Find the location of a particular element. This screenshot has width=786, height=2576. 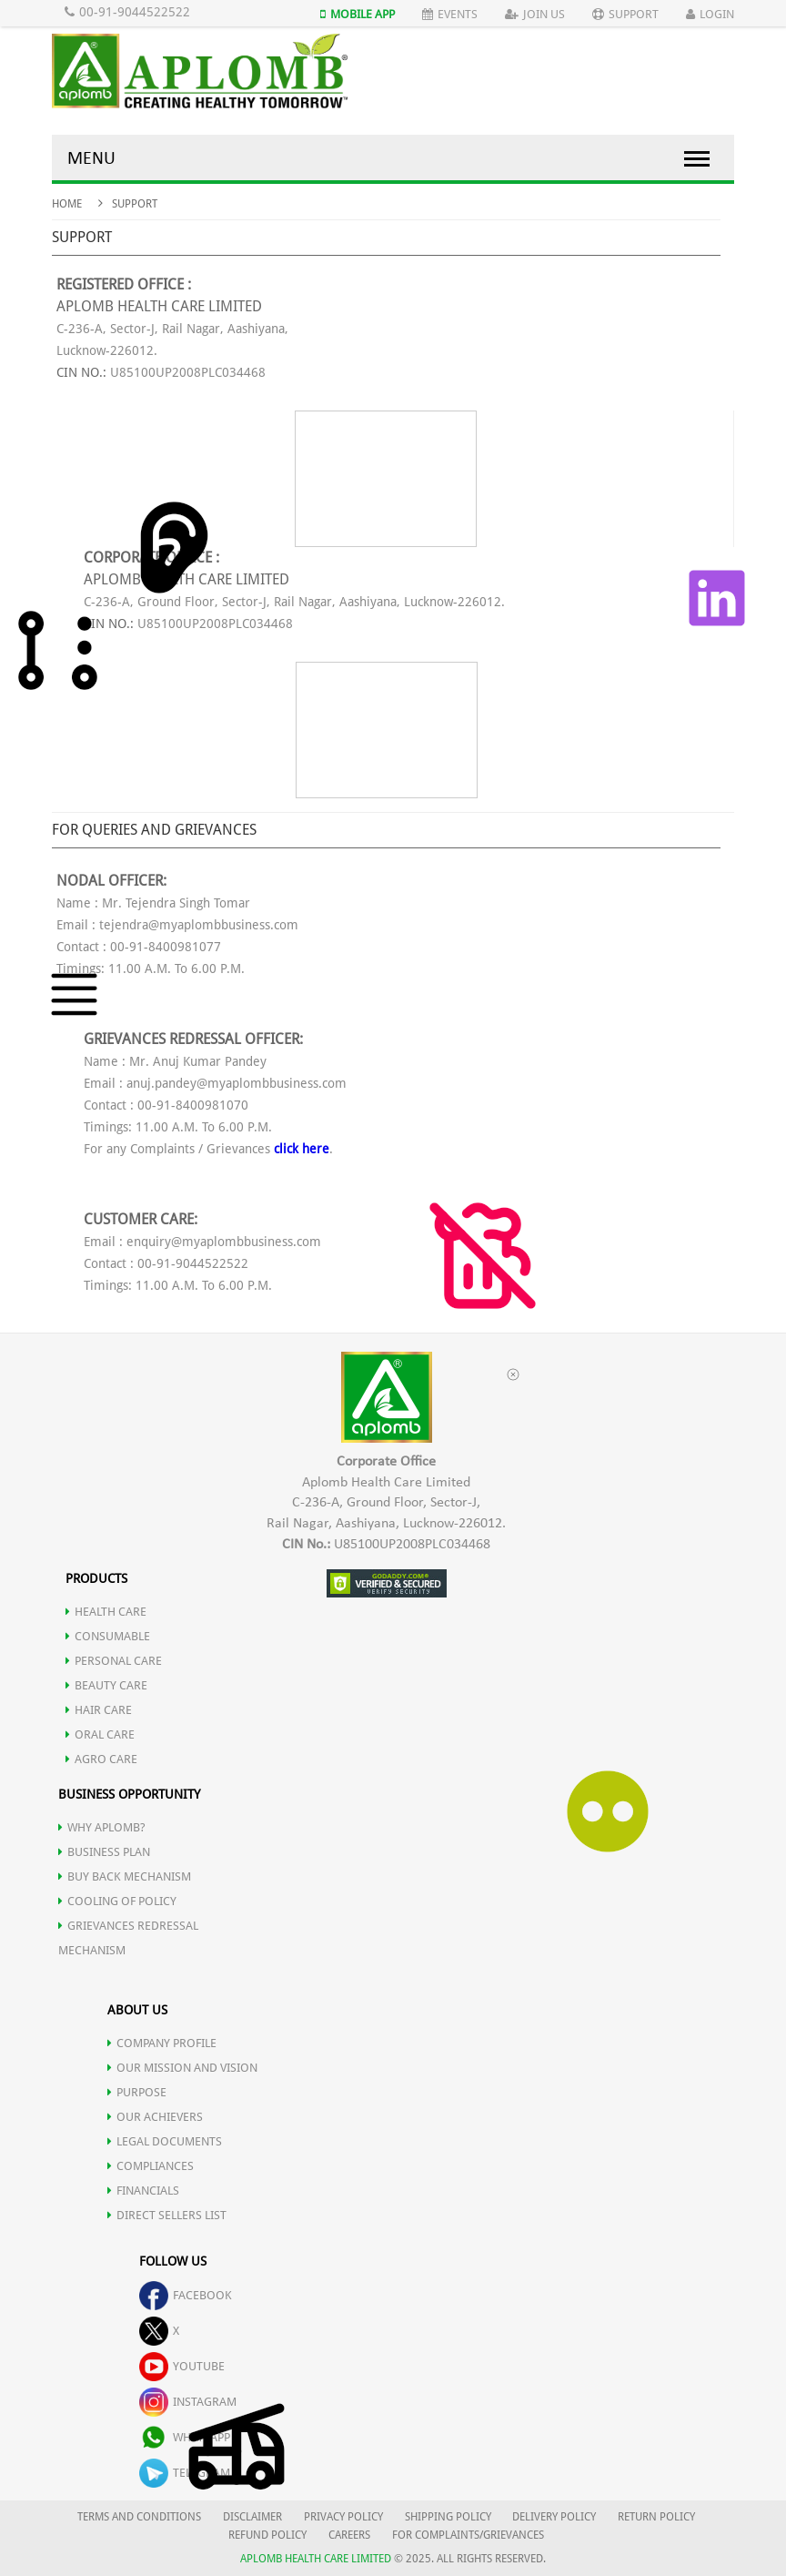

open navigation menu is located at coordinates (74, 994).